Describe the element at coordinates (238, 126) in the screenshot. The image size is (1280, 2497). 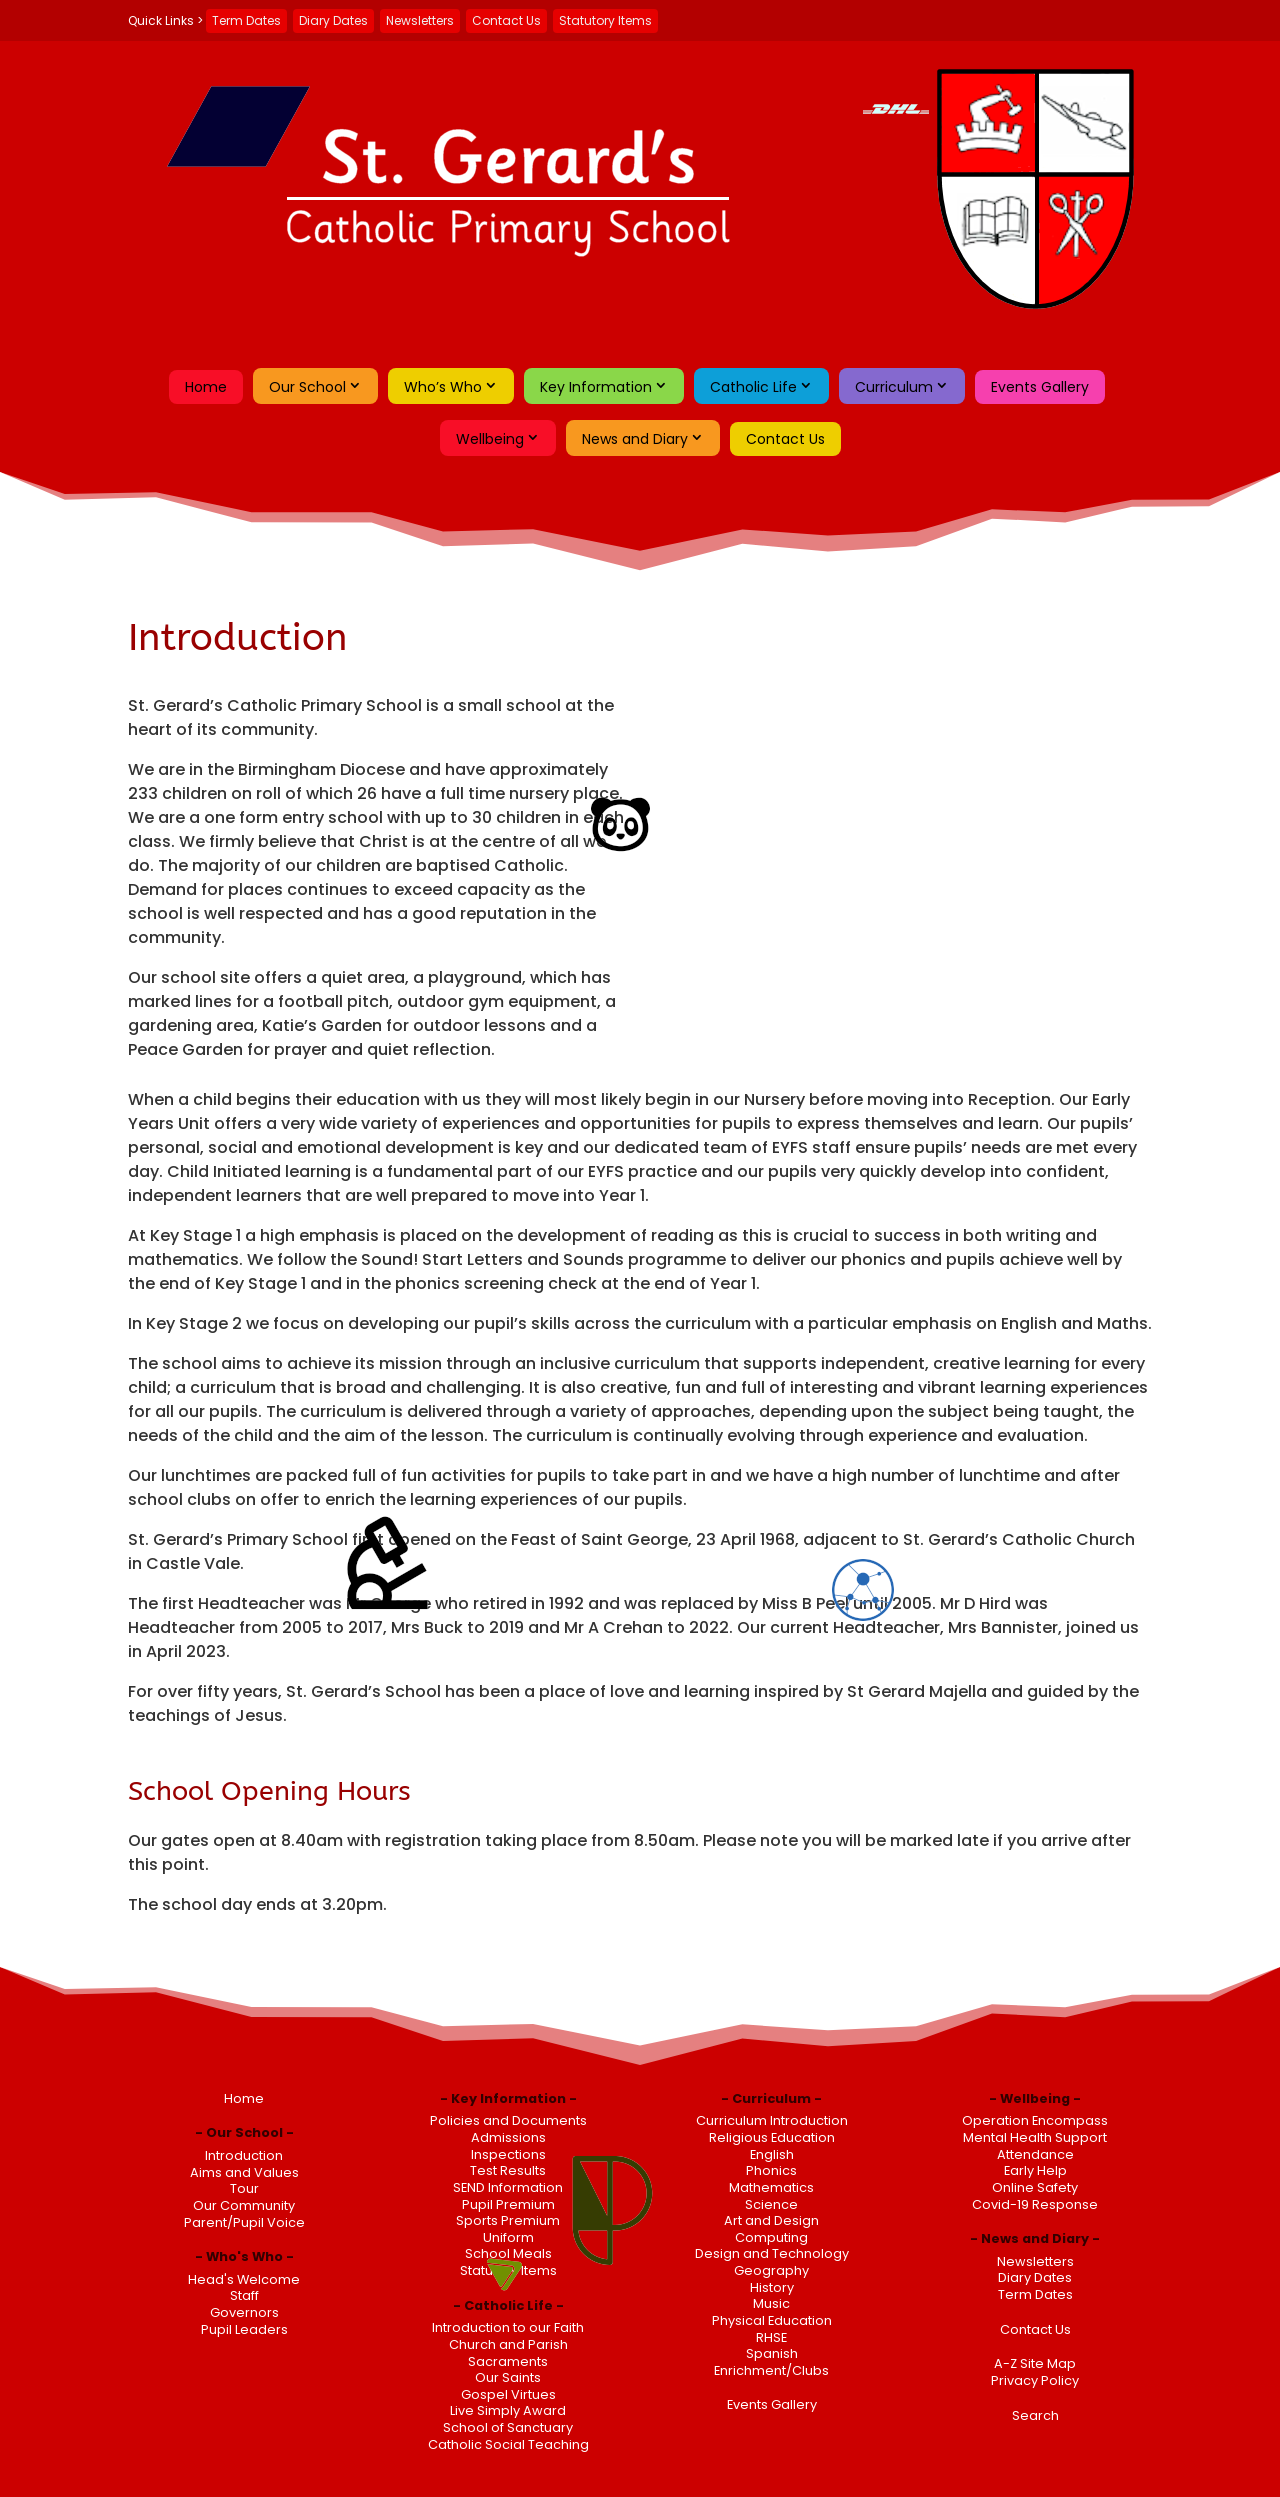
I see `open bandcamp music platform` at that location.